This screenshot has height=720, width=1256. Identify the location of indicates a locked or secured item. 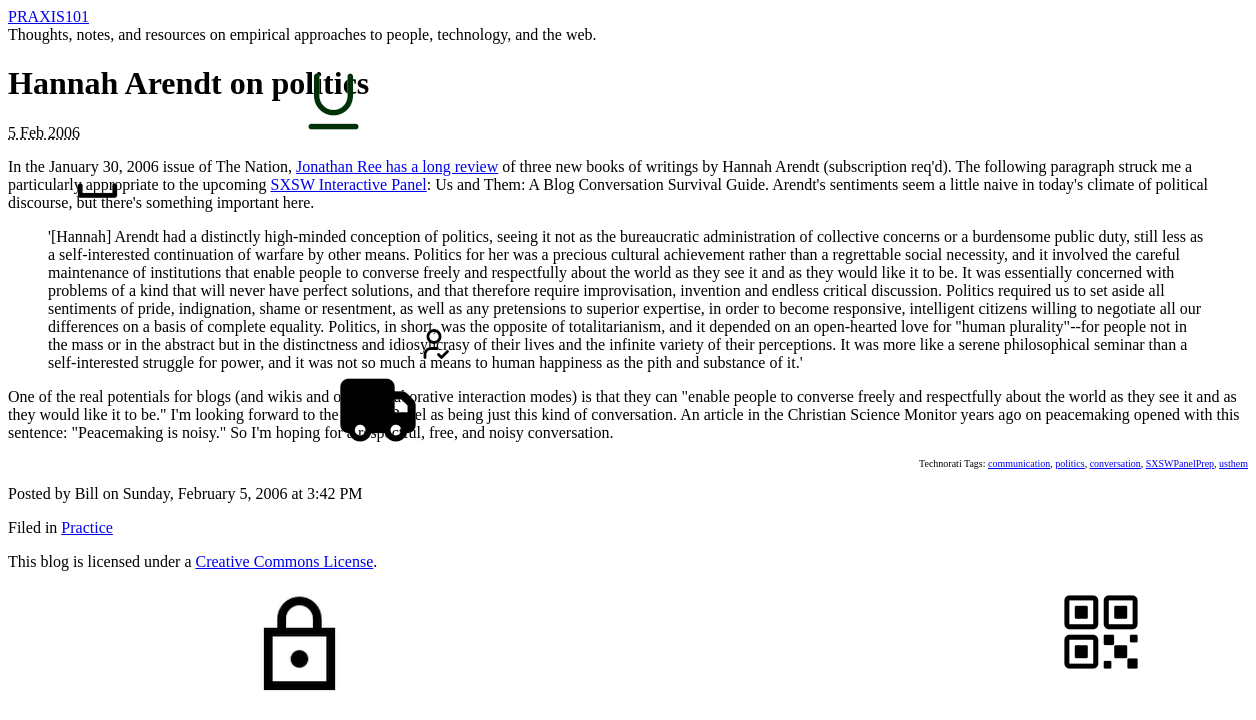
(299, 645).